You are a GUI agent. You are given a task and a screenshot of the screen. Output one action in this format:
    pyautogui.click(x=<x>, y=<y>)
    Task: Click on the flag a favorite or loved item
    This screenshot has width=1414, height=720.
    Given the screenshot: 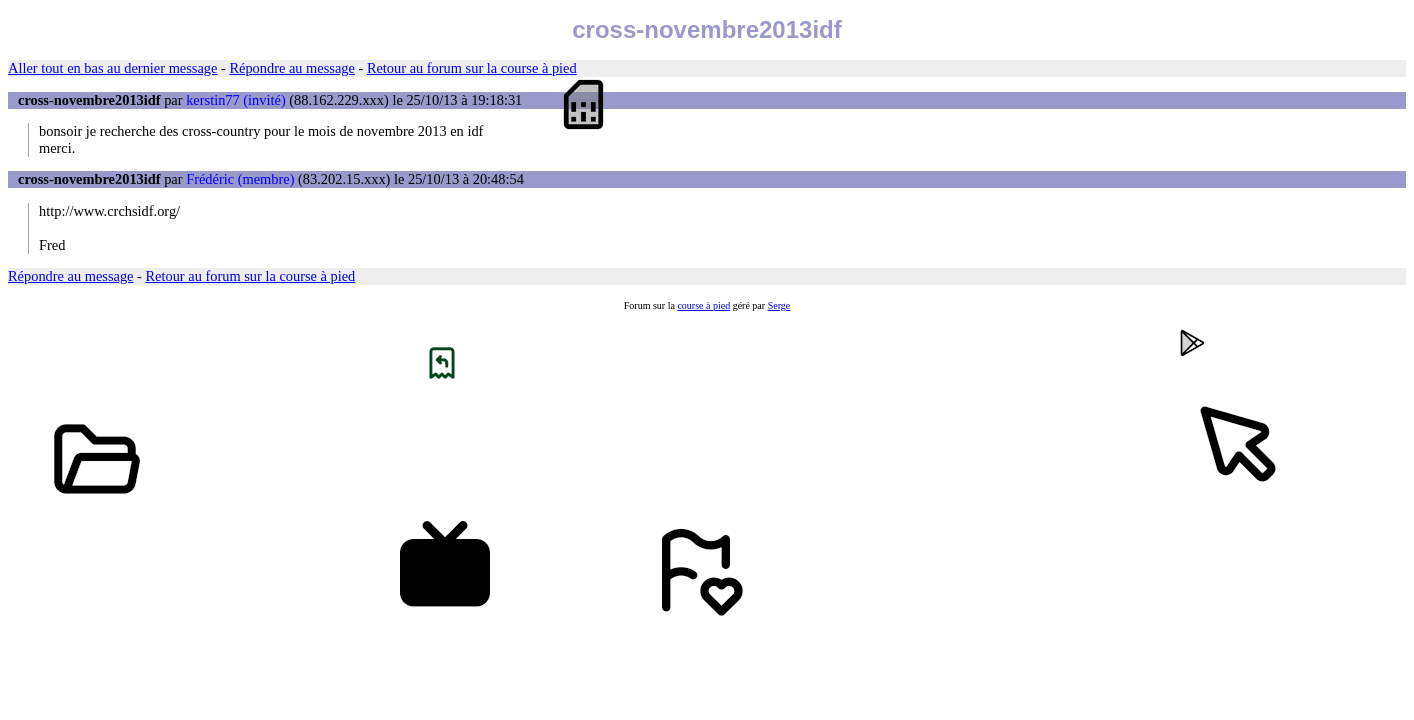 What is the action you would take?
    pyautogui.click(x=696, y=569)
    